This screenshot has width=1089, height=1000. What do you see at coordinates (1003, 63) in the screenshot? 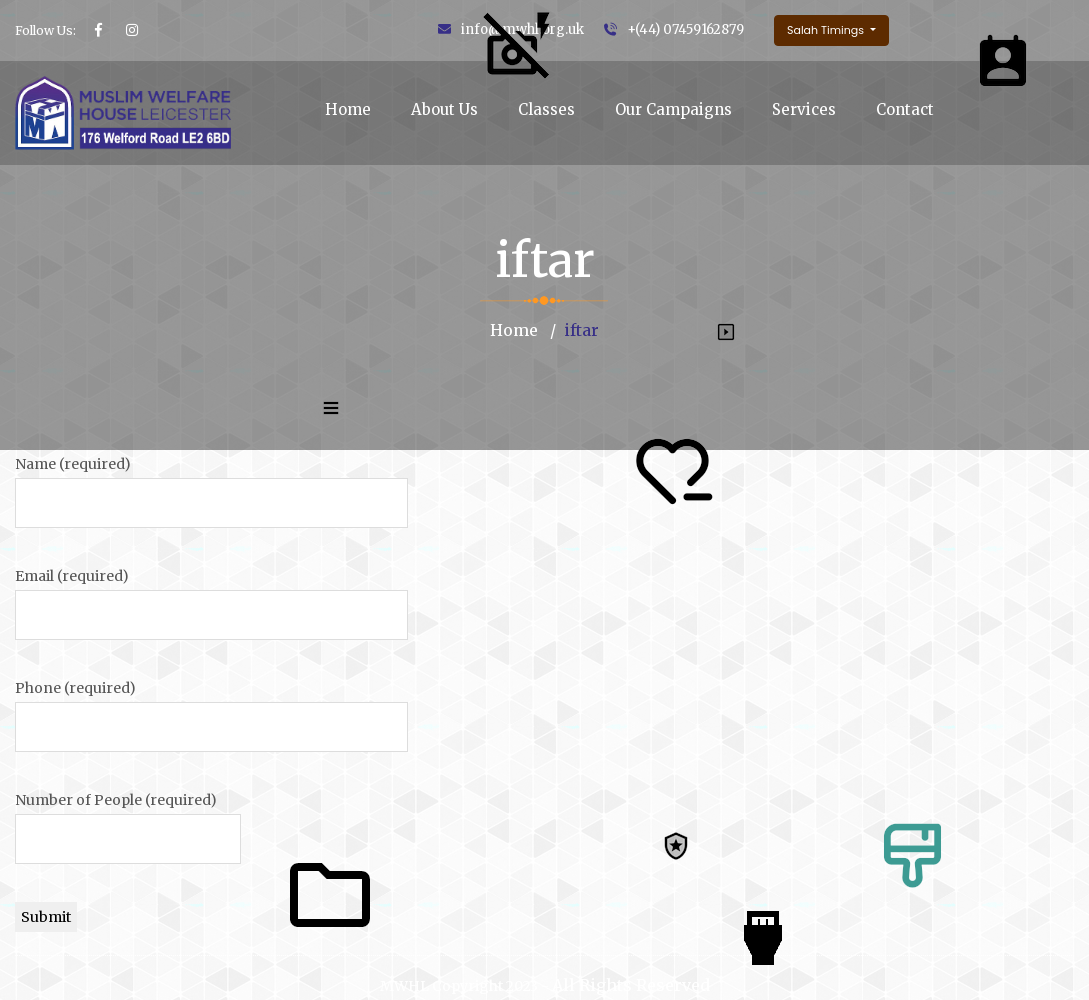
I see `view contact's calendar or schedule` at bounding box center [1003, 63].